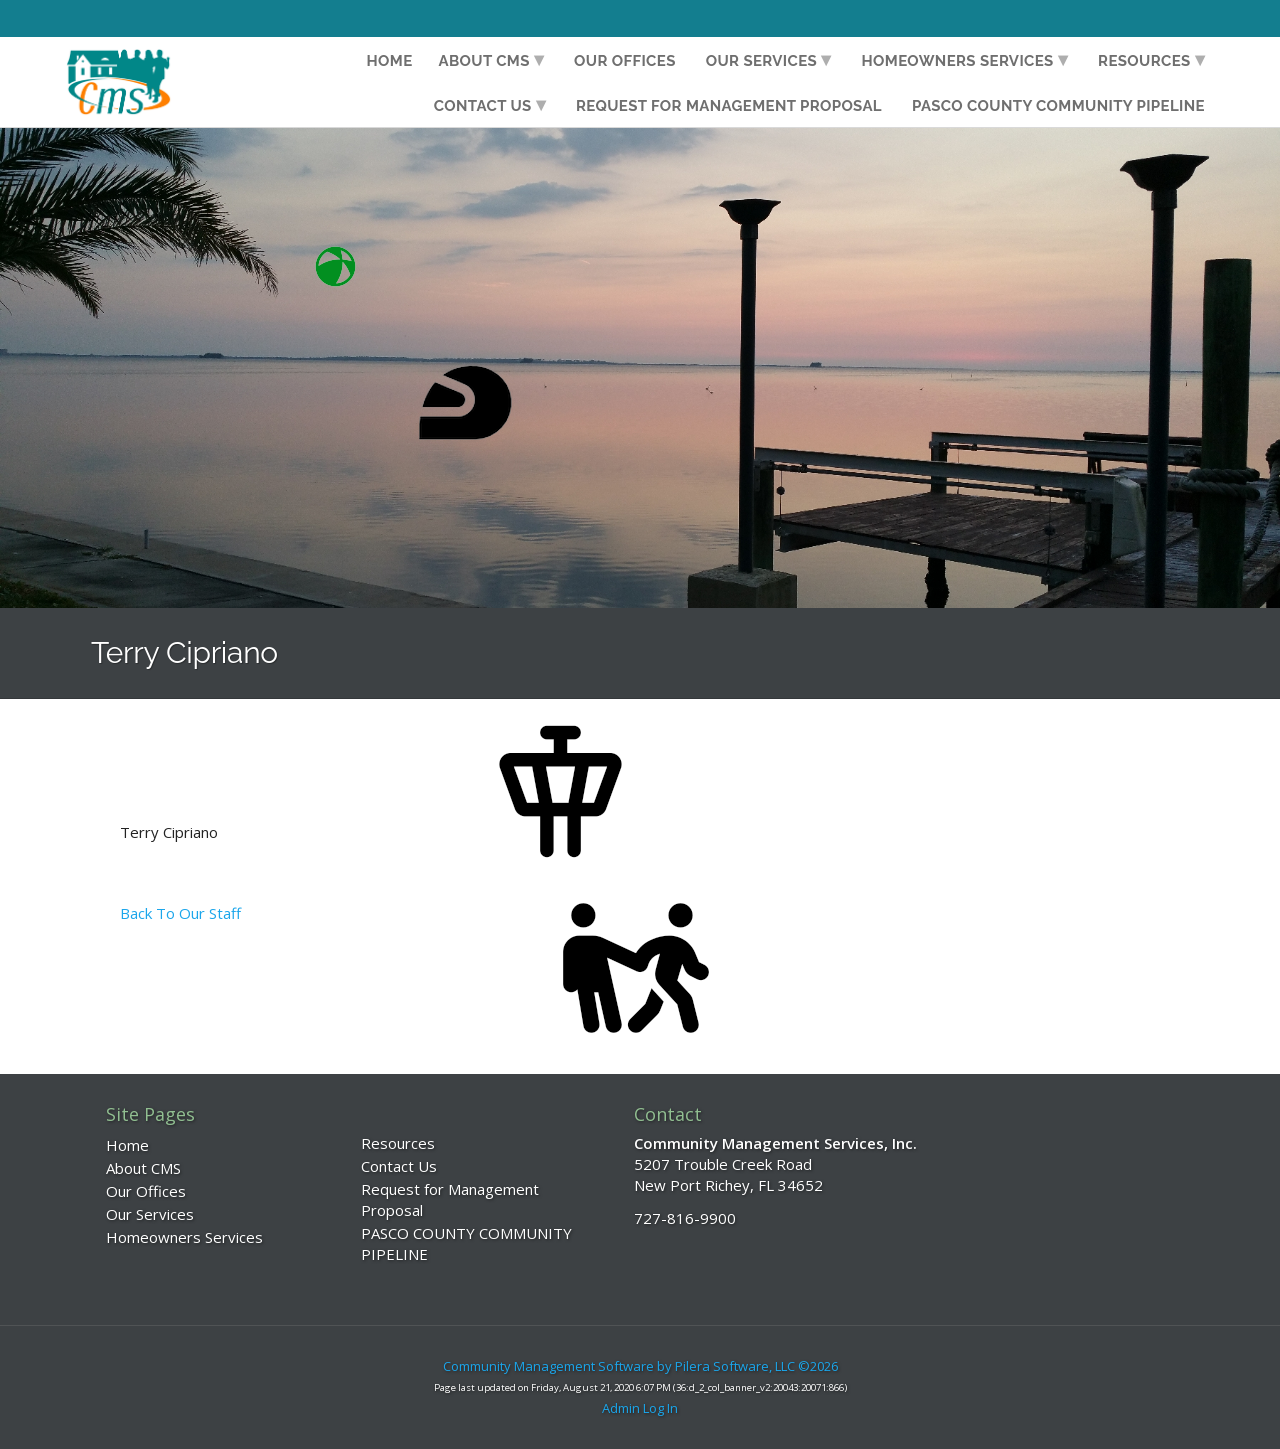 This screenshot has width=1280, height=1449. Describe the element at coordinates (465, 402) in the screenshot. I see `access motorsports or racing content` at that location.